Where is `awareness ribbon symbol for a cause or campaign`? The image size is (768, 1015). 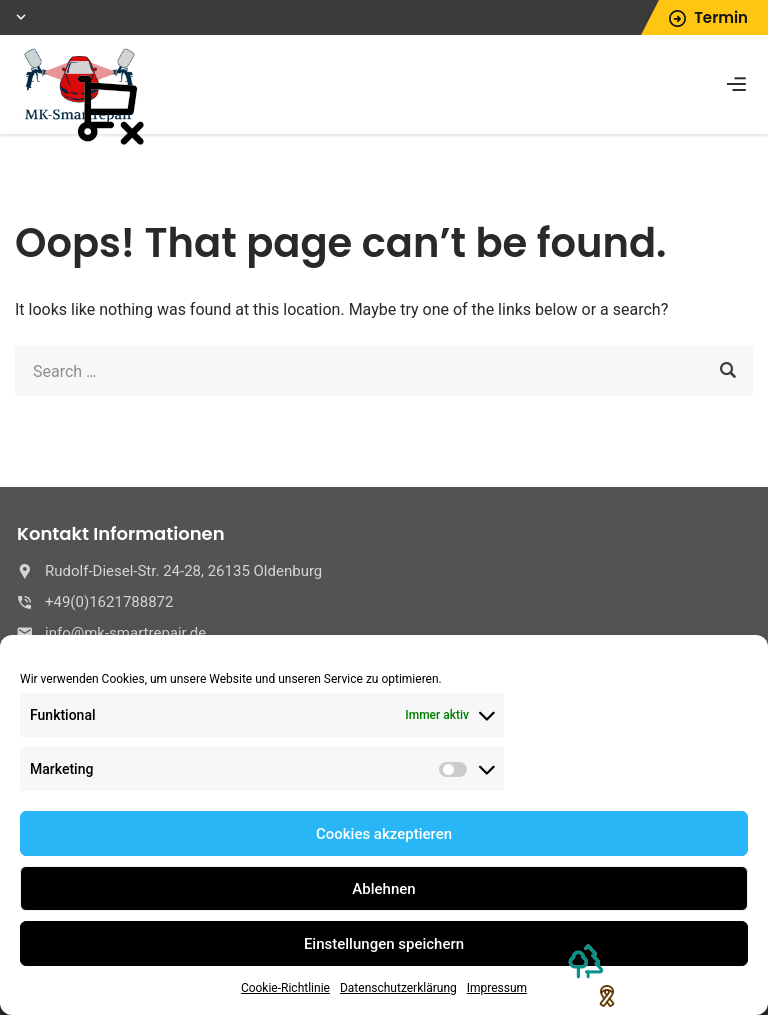 awareness ribbon symbol for a cause or campaign is located at coordinates (607, 996).